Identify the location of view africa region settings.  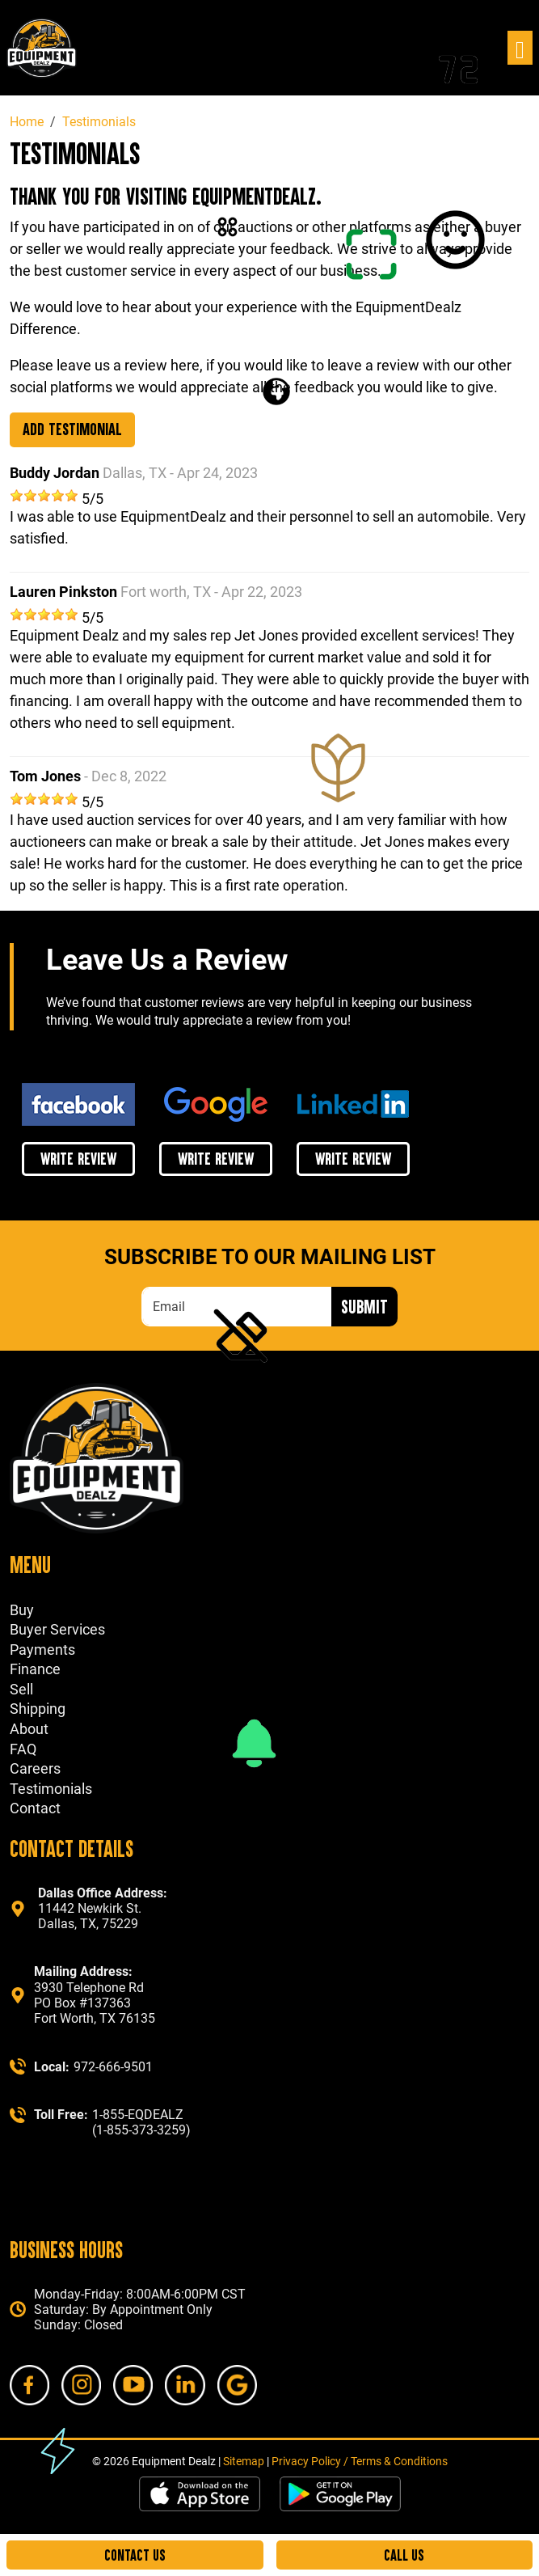
(276, 391).